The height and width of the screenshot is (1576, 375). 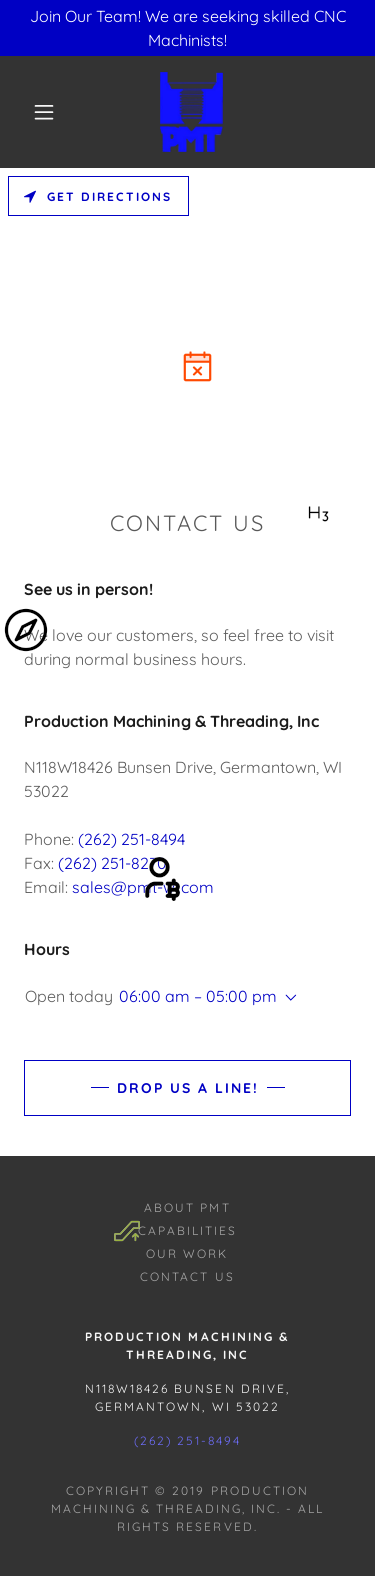 I want to click on cancel or delete a scheduled event, so click(x=197, y=367).